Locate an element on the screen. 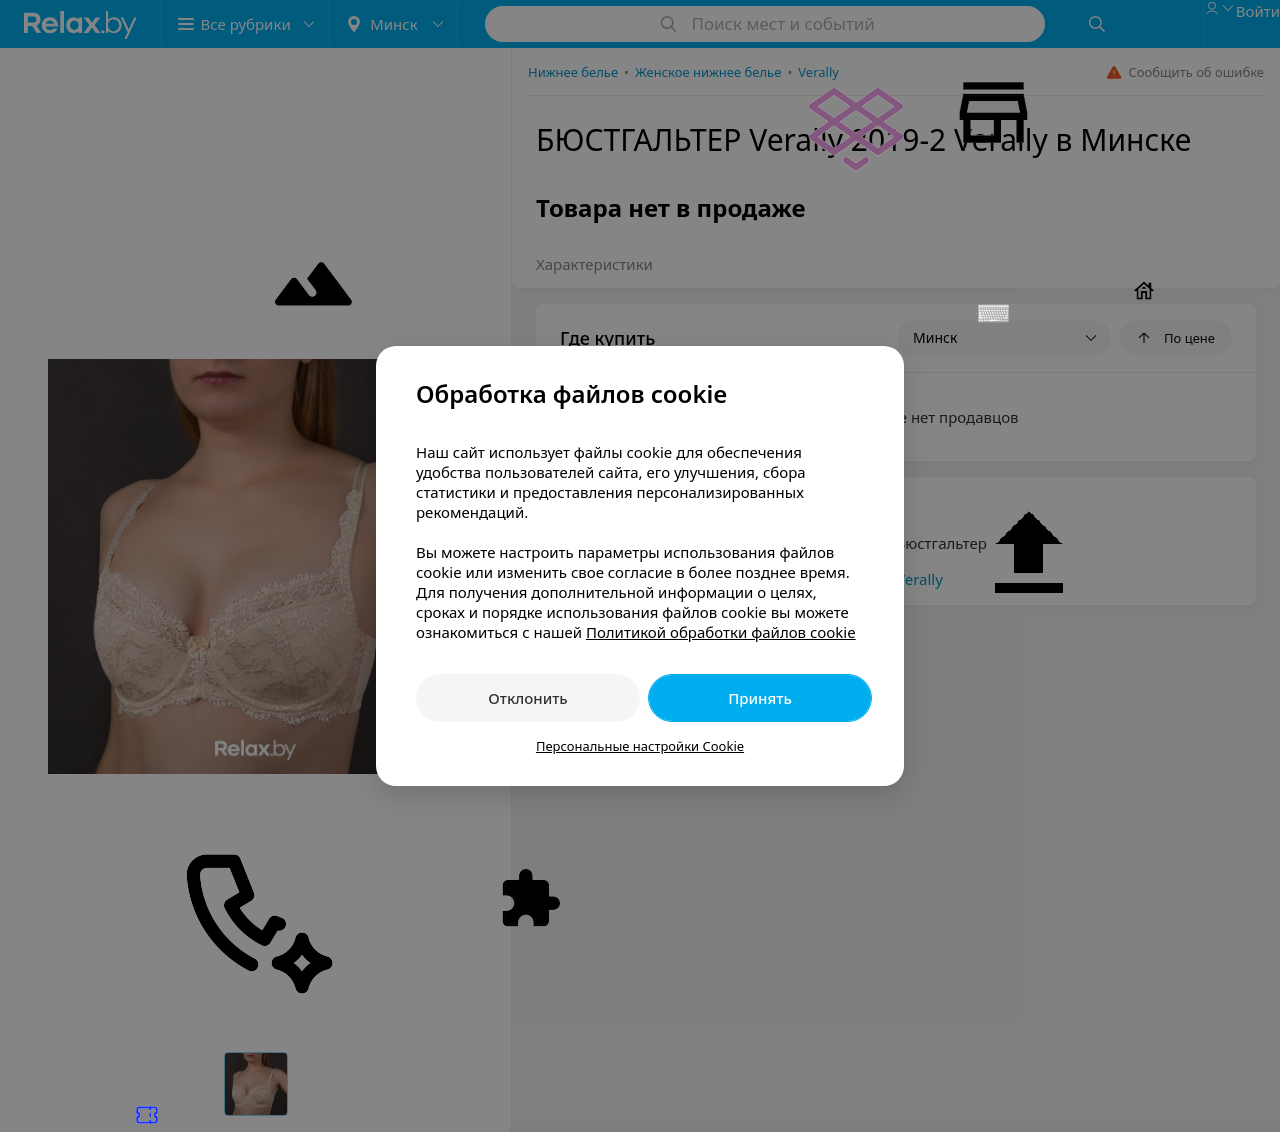 The image size is (1280, 1132). AI-powered calling or smart call features is located at coordinates (254, 915).